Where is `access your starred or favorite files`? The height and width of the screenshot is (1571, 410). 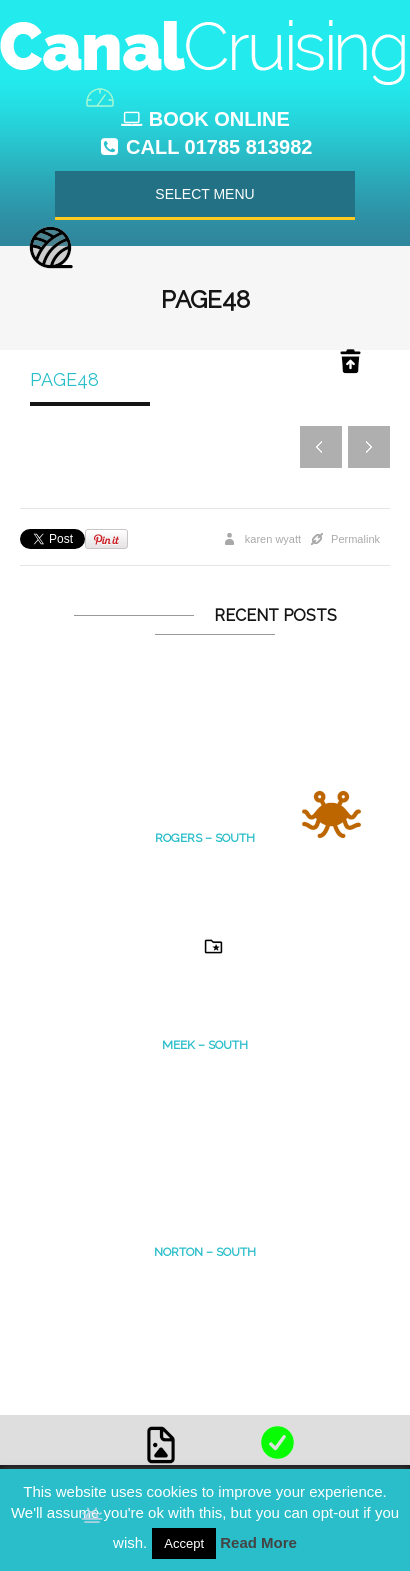 access your starred or favorite files is located at coordinates (213, 946).